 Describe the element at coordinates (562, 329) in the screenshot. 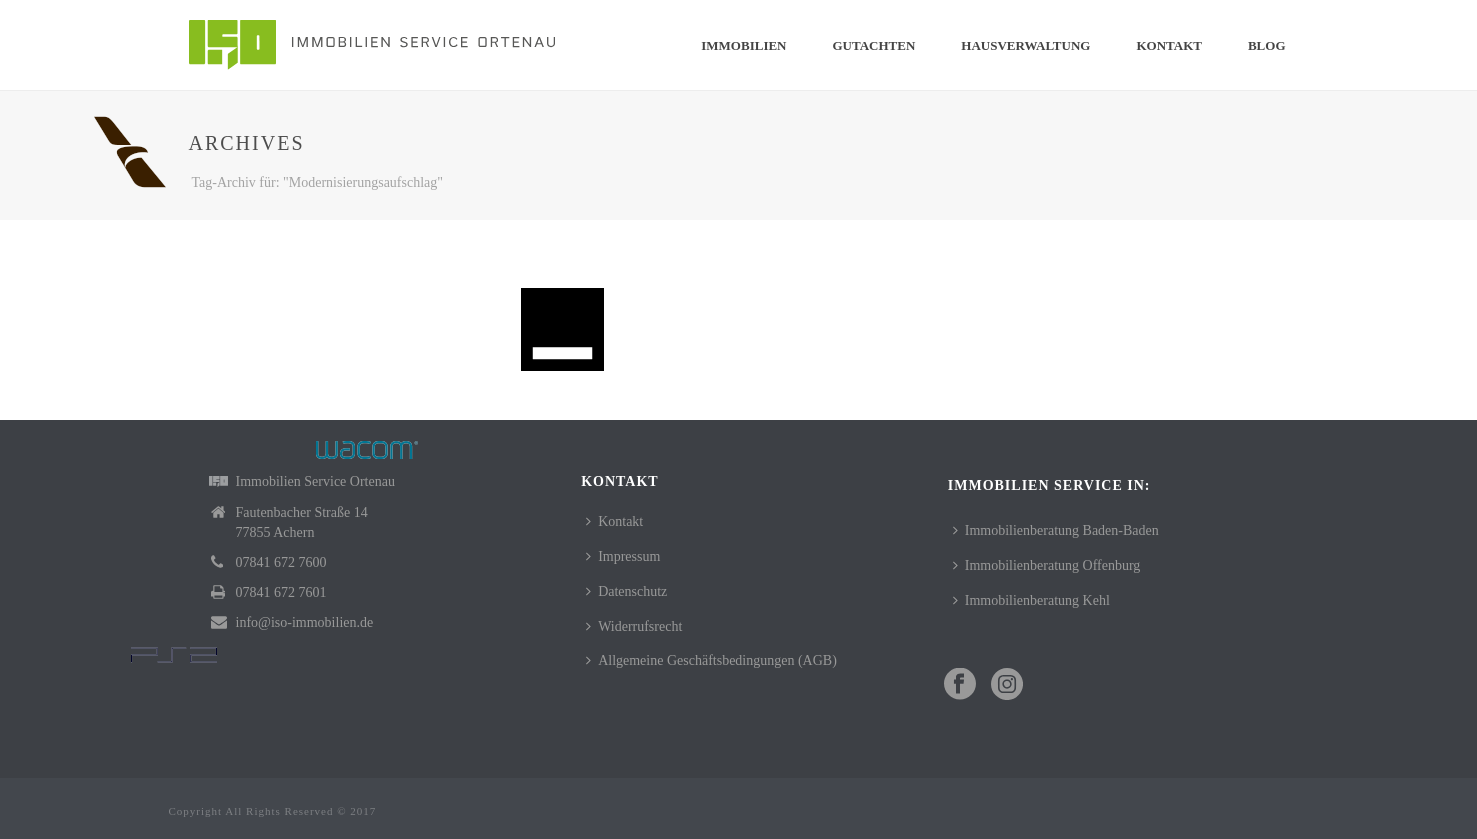

I see `orange telecom company logo` at that location.